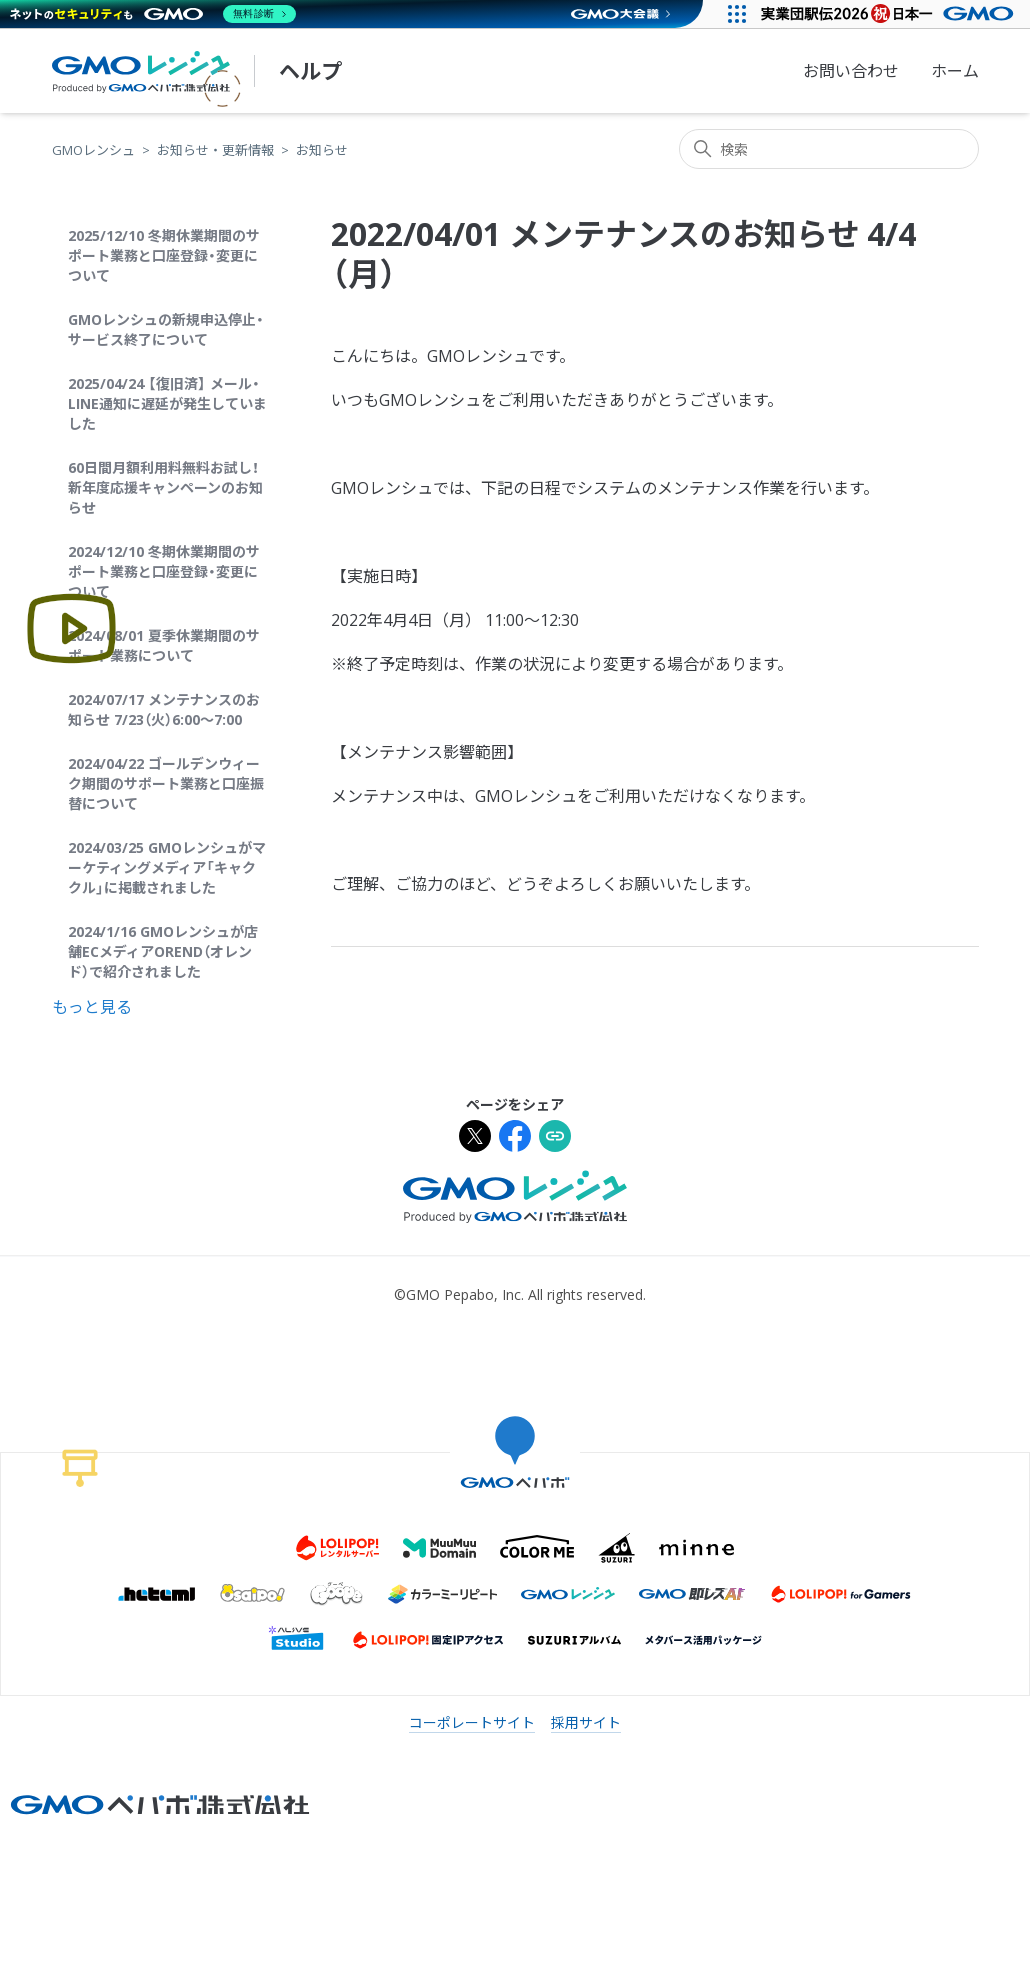 This screenshot has height=1967, width=1030. I want to click on start a presentation or slideshow, so click(80, 1466).